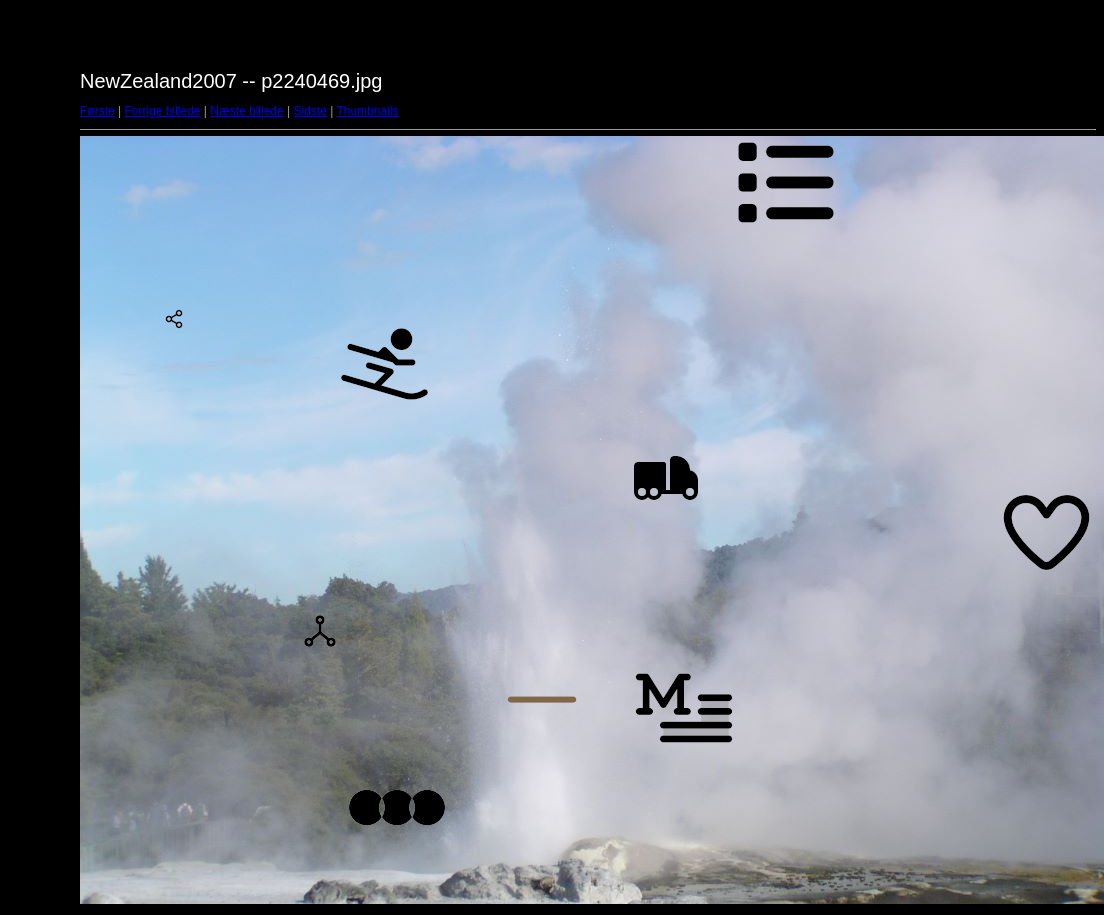 This screenshot has height=915, width=1104. What do you see at coordinates (397, 809) in the screenshot?
I see `open letterboxd app` at bounding box center [397, 809].